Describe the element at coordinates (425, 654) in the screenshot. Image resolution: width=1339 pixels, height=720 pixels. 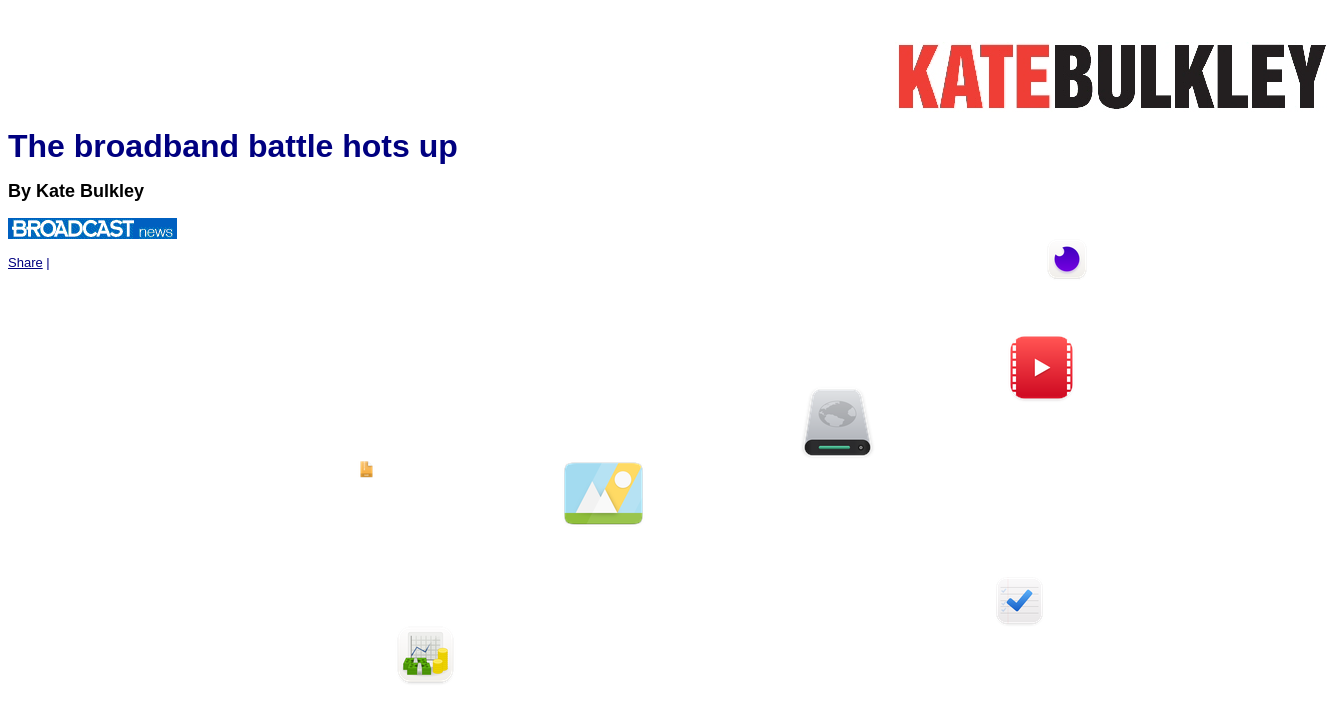
I see `open gnucash personal finance application` at that location.